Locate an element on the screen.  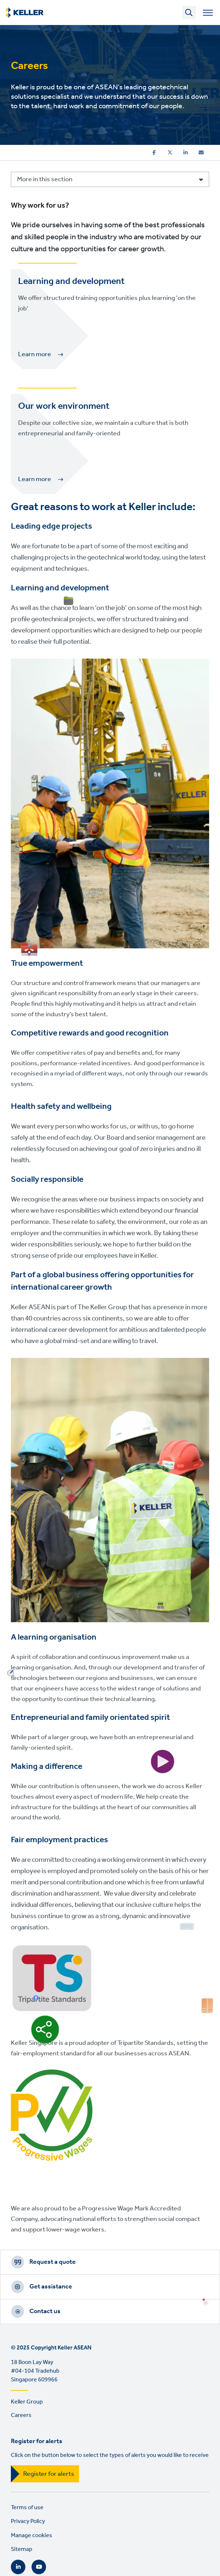
open a package or archive file is located at coordinates (207, 2006).